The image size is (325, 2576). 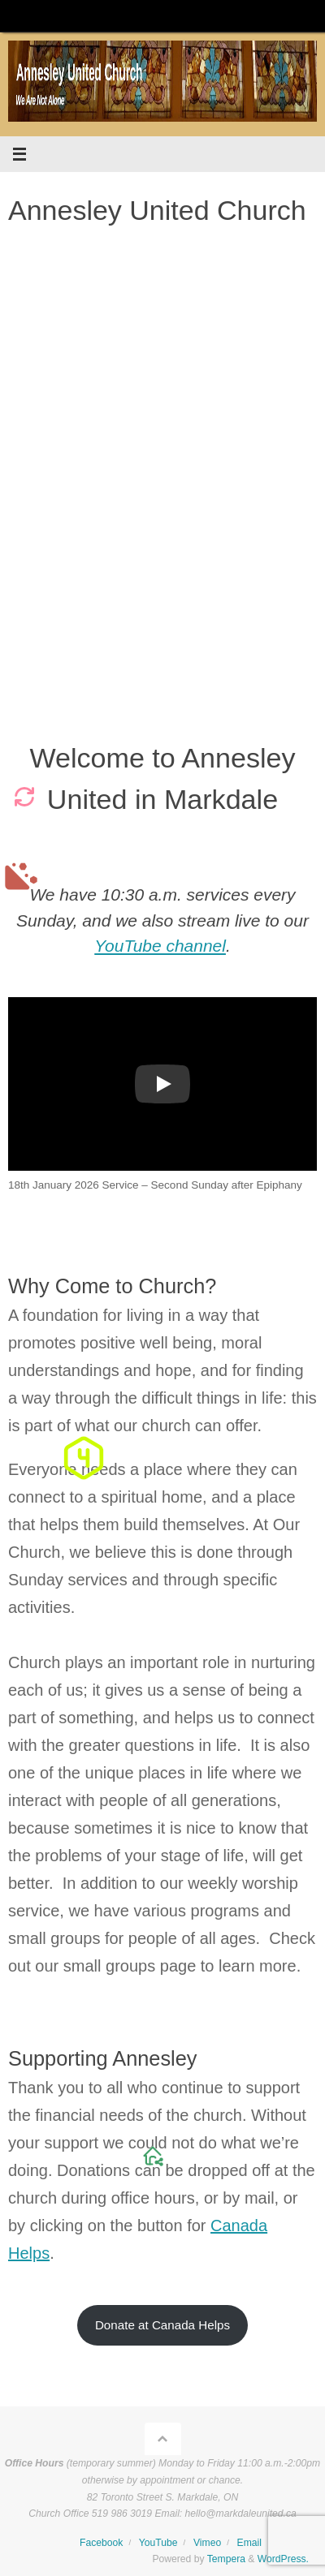 I want to click on step 4 in a multi-step process, so click(x=84, y=1458).